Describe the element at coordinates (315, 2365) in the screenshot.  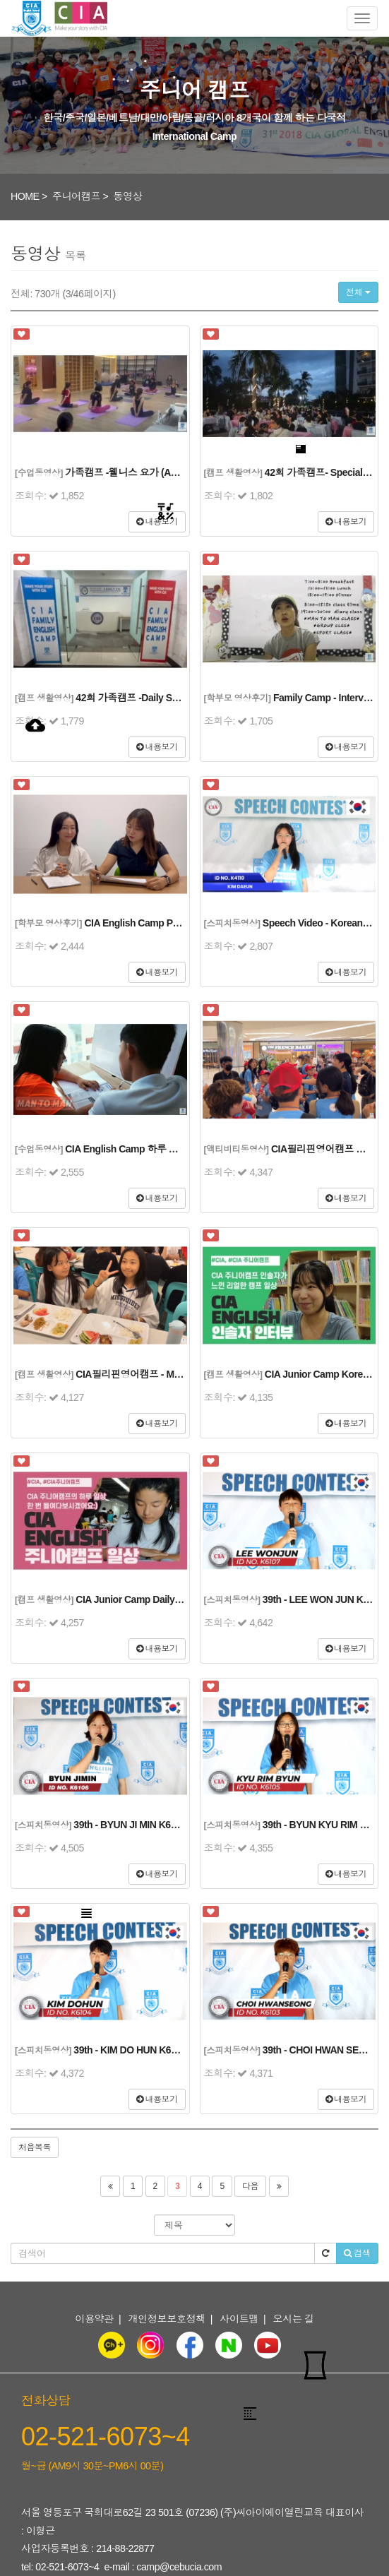
I see `switch to vertical panorama mode` at that location.